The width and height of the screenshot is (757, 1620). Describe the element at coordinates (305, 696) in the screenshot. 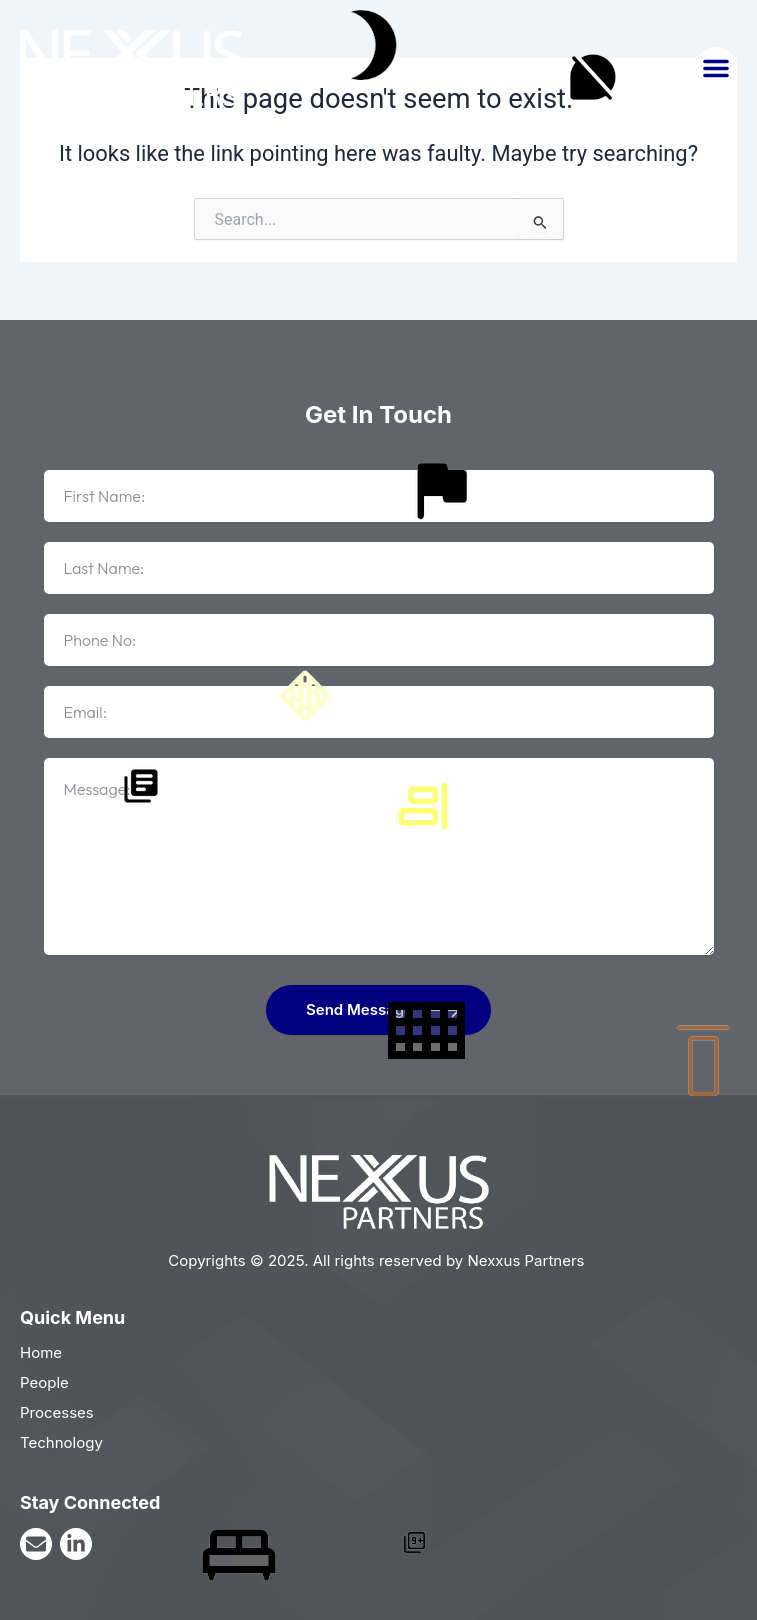

I see `open google podcasts app` at that location.